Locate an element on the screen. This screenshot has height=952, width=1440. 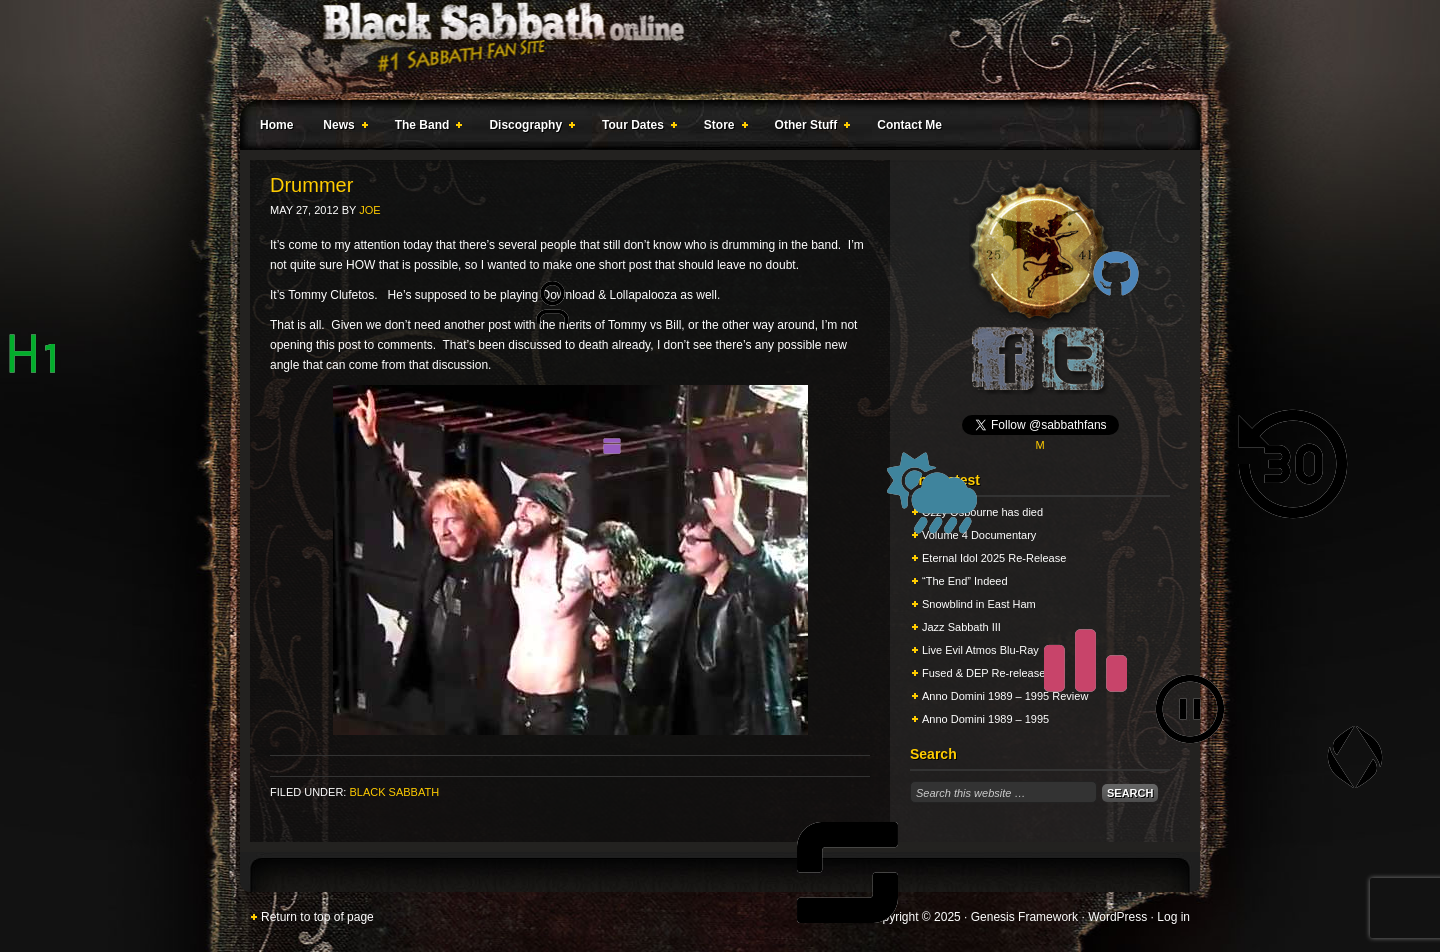
view your profile is located at coordinates (552, 303).